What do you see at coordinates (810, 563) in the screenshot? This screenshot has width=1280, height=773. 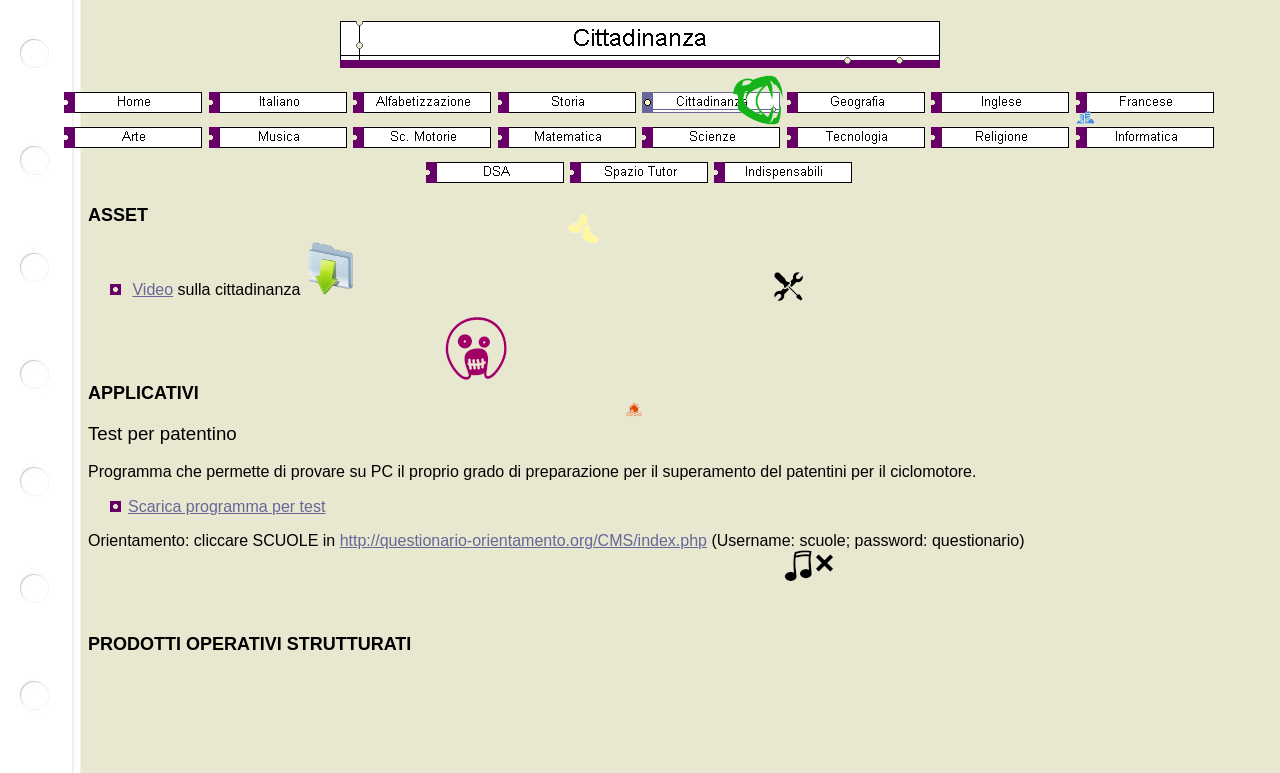 I see `mute music or audio` at bounding box center [810, 563].